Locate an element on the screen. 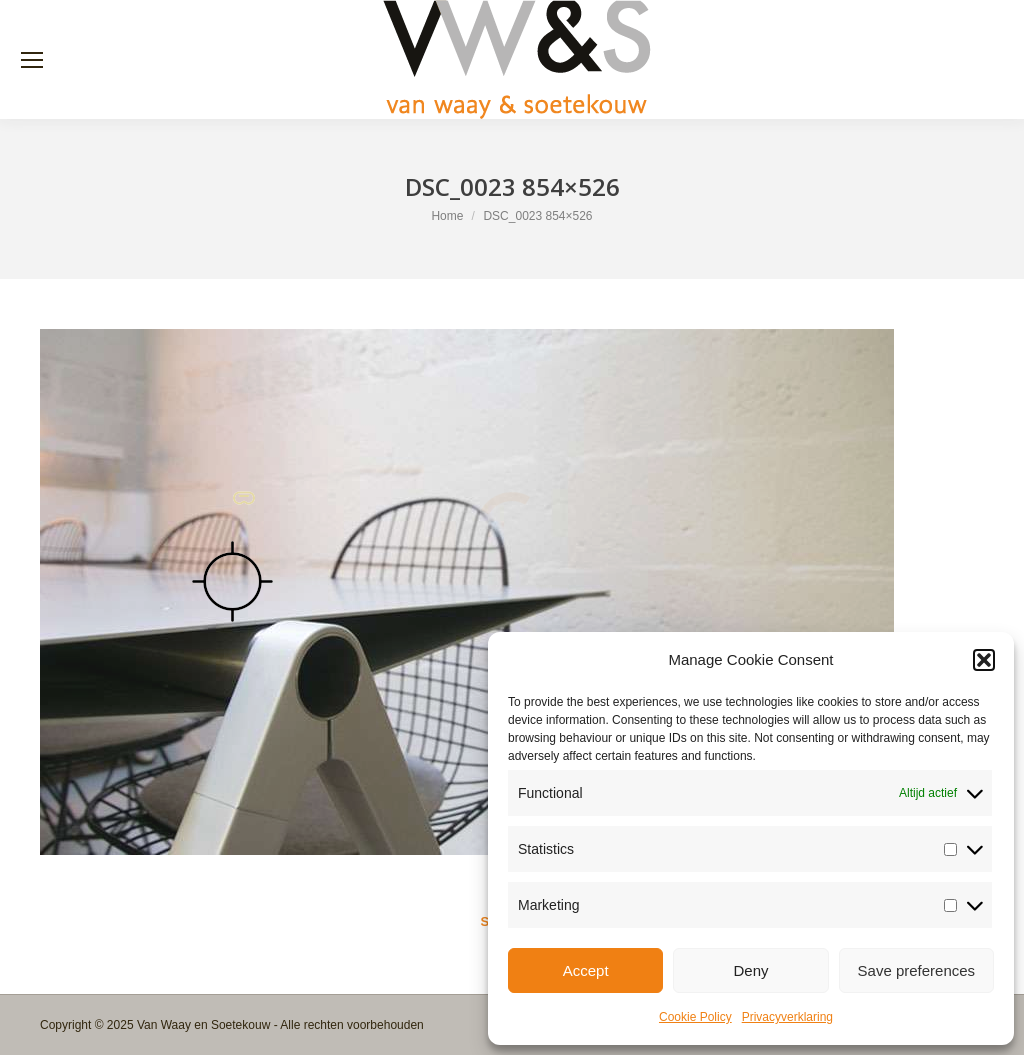 The width and height of the screenshot is (1024, 1055). access virtual reality or immersive mode is located at coordinates (244, 498).